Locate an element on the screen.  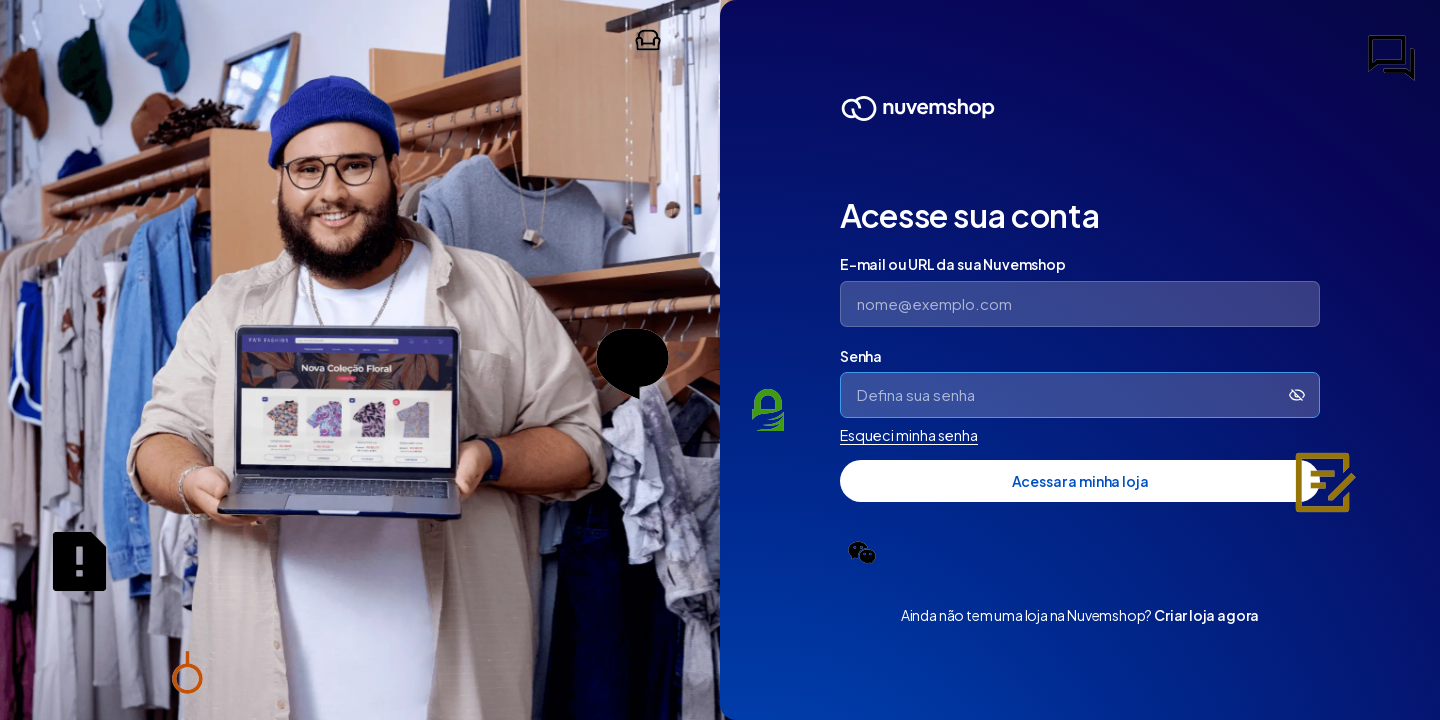
open chat or messaging is located at coordinates (632, 361).